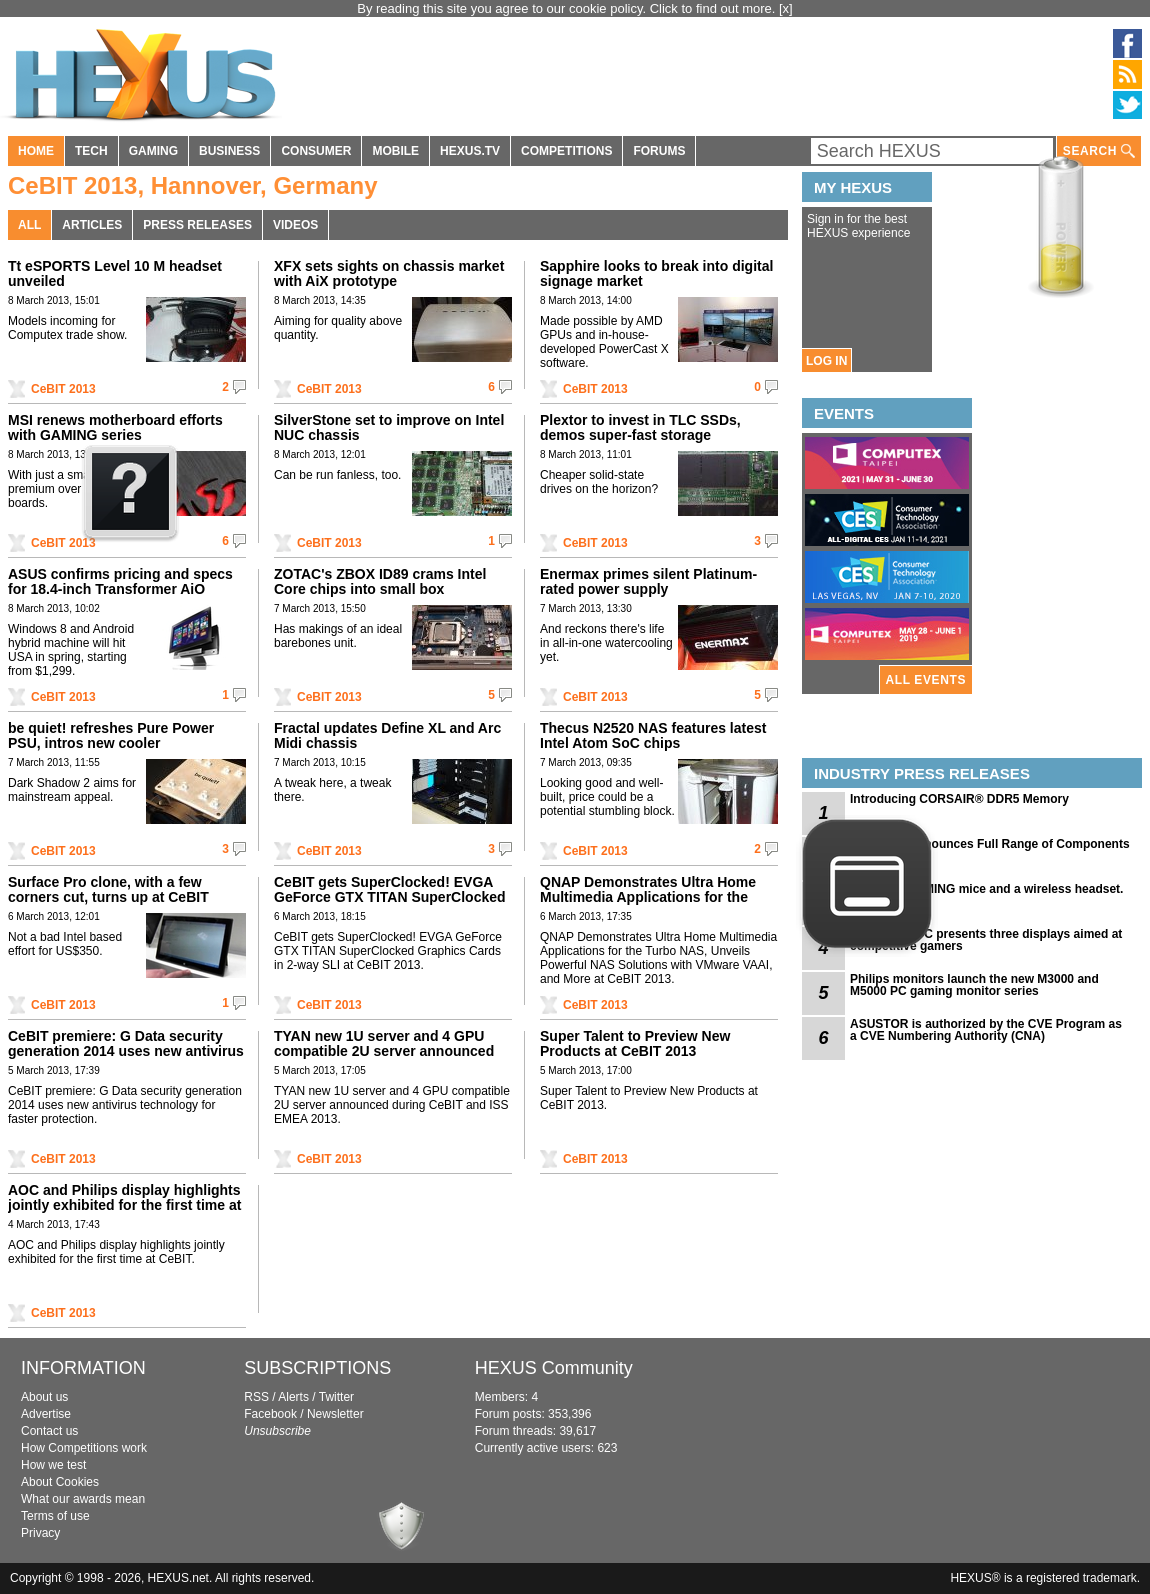 This screenshot has width=1150, height=1594. Describe the element at coordinates (1061, 228) in the screenshot. I see `indicates low battery level` at that location.